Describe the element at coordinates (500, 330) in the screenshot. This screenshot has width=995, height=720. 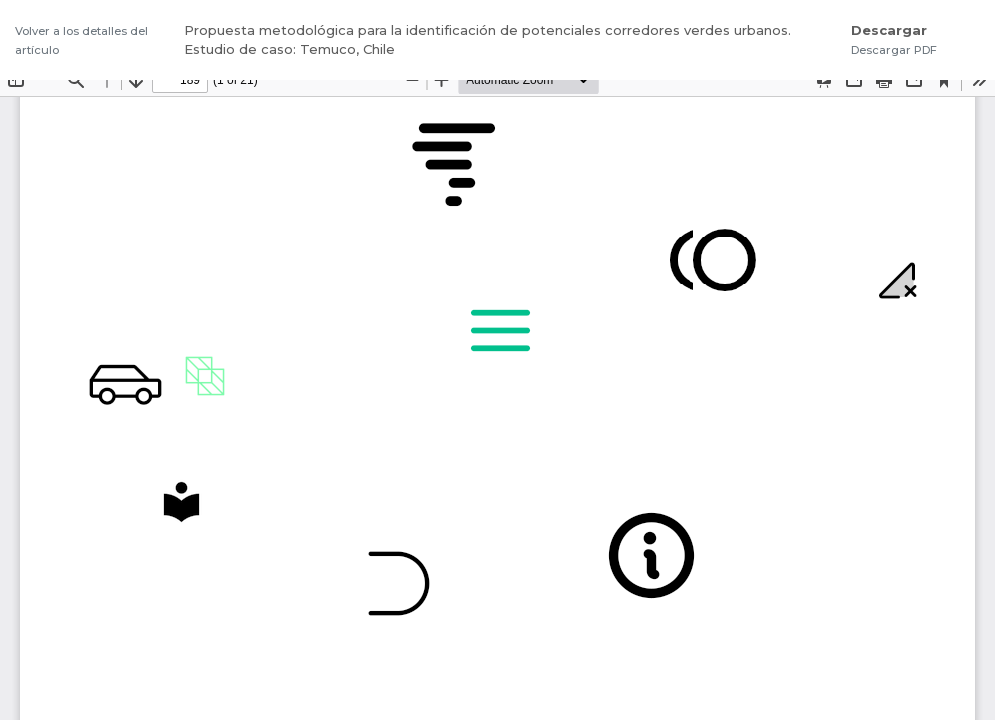
I see `open navigation menu` at that location.